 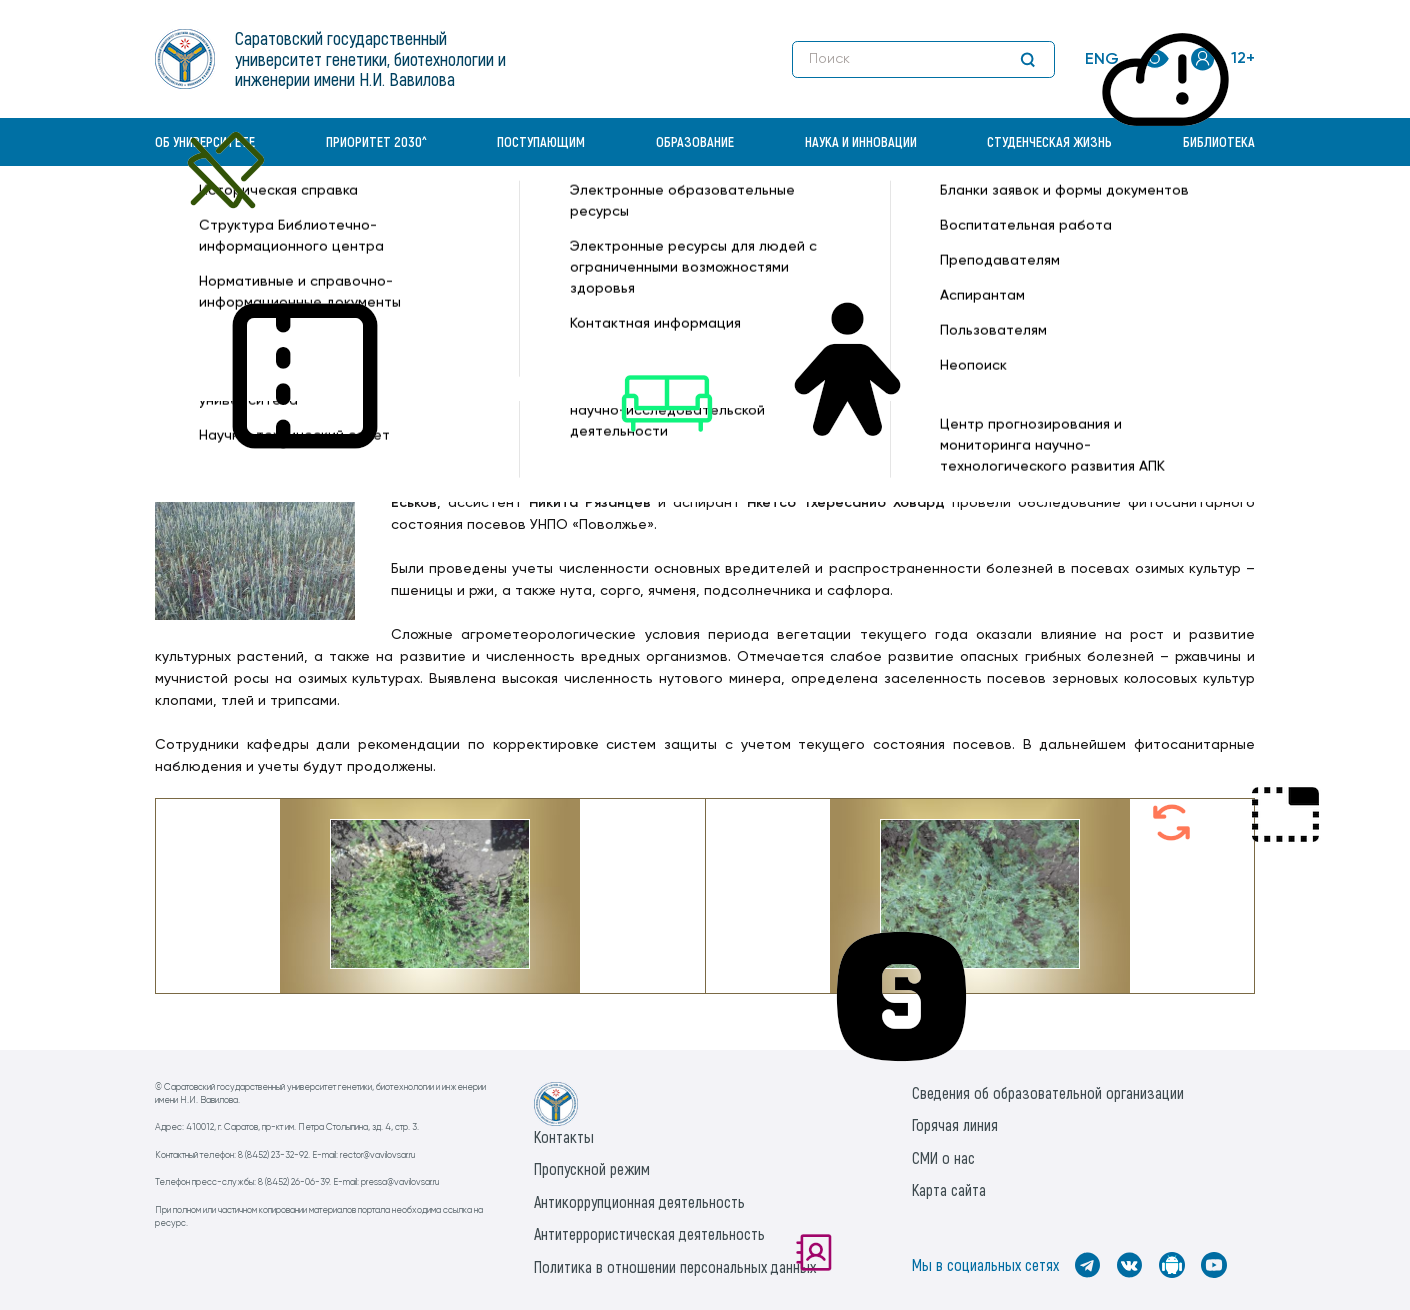 I want to click on refresh or reload content, so click(x=1171, y=822).